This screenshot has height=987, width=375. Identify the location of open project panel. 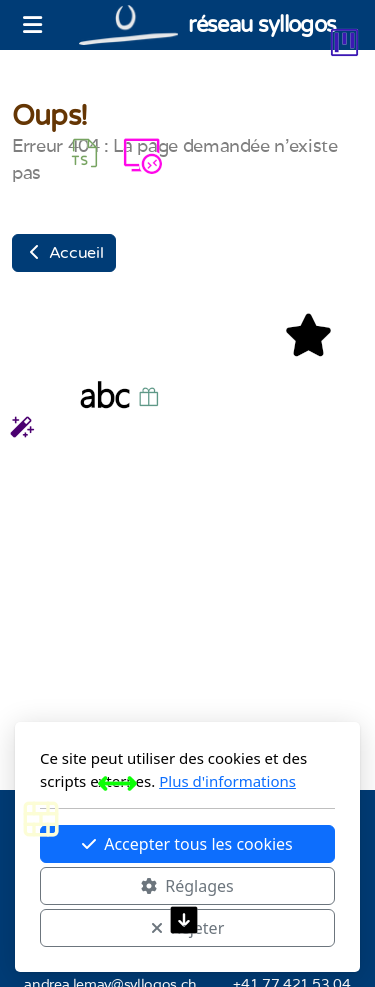
(344, 42).